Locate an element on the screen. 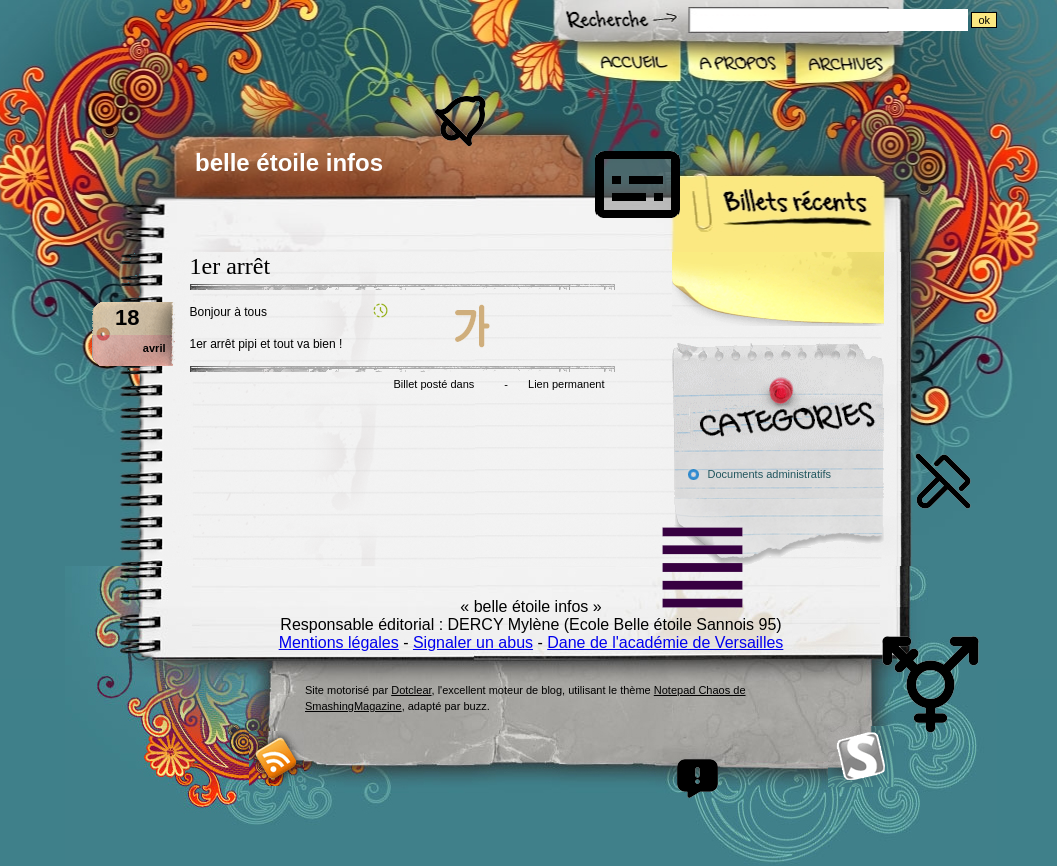 Image resolution: width=1057 pixels, height=866 pixels. active notification alert is located at coordinates (460, 120).